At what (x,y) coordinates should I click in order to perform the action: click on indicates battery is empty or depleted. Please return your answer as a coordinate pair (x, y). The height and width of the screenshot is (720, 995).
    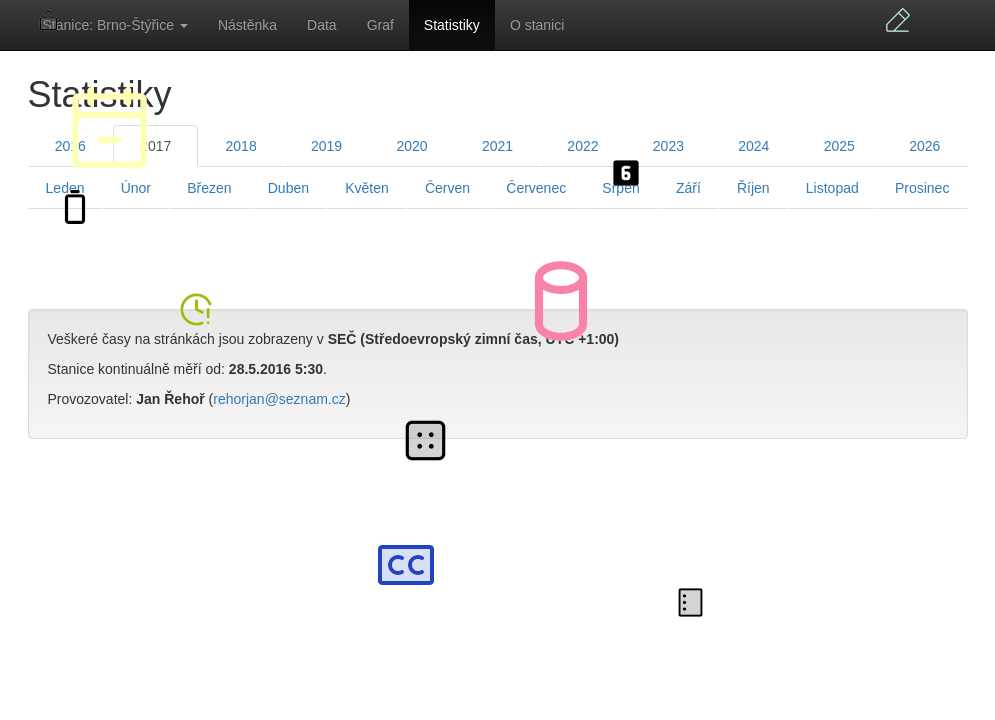
    Looking at the image, I should click on (75, 207).